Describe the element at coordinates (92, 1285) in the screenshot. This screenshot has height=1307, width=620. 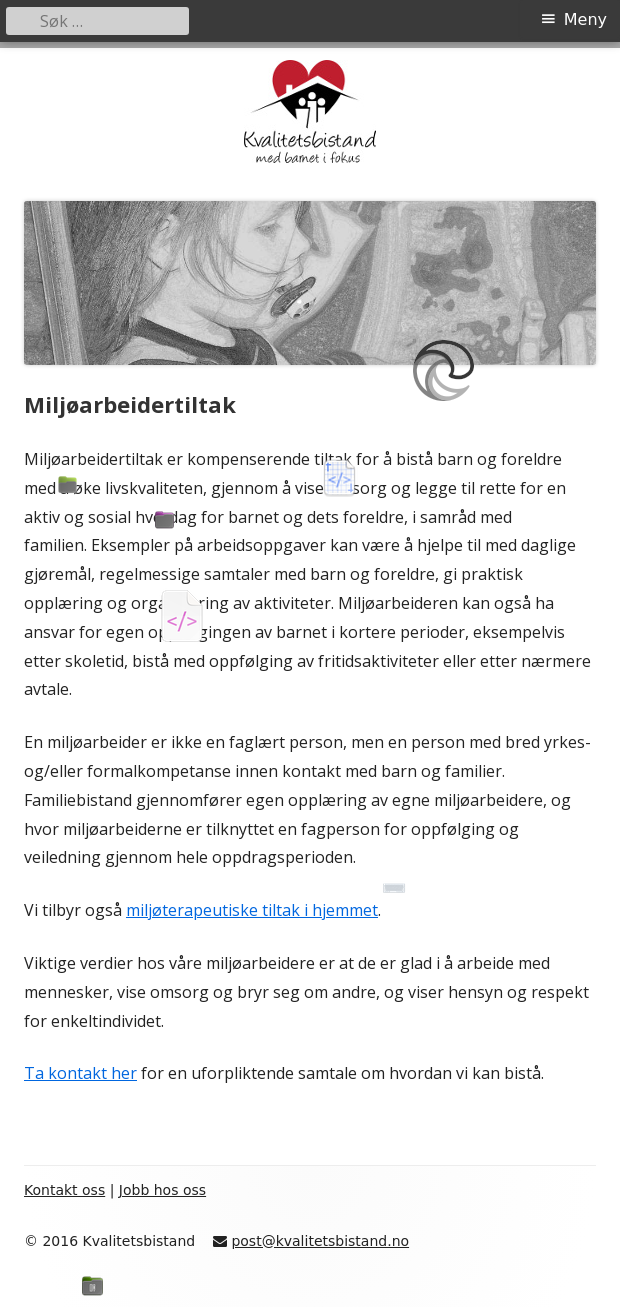
I see `open templates folder` at that location.